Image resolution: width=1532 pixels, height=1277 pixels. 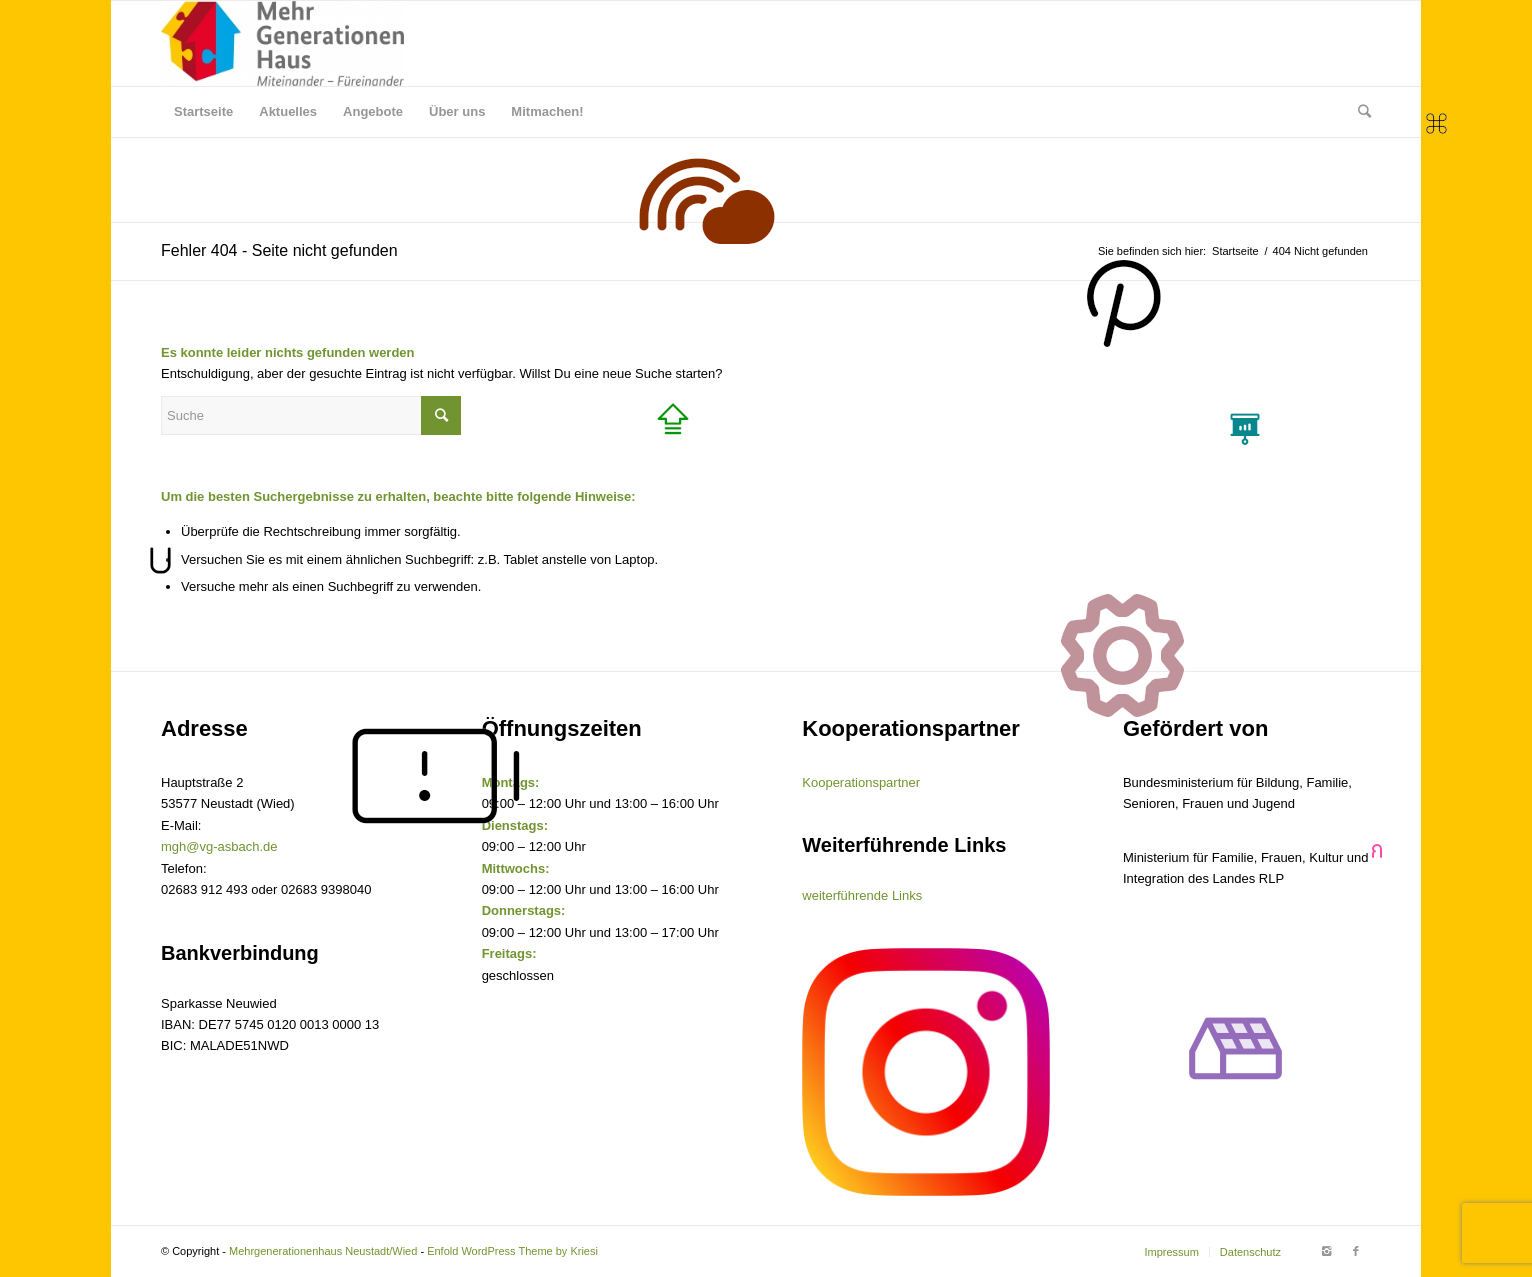 What do you see at coordinates (673, 420) in the screenshot?
I see `upload file or content` at bounding box center [673, 420].